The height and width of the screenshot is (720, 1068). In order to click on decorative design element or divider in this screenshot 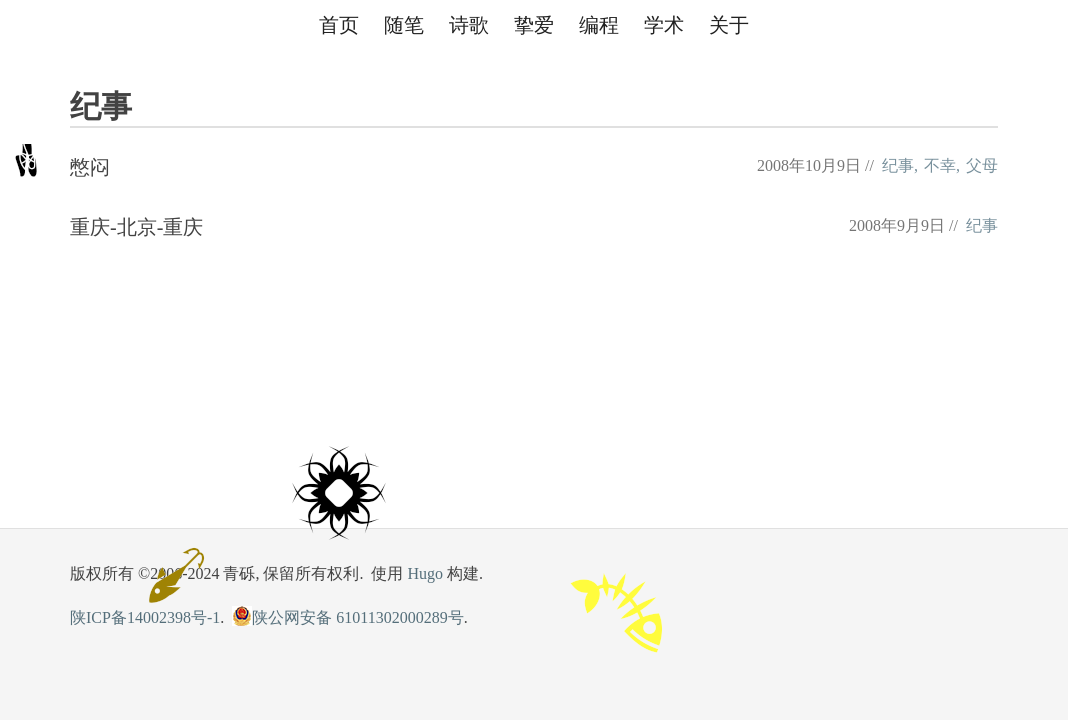, I will do `click(339, 493)`.